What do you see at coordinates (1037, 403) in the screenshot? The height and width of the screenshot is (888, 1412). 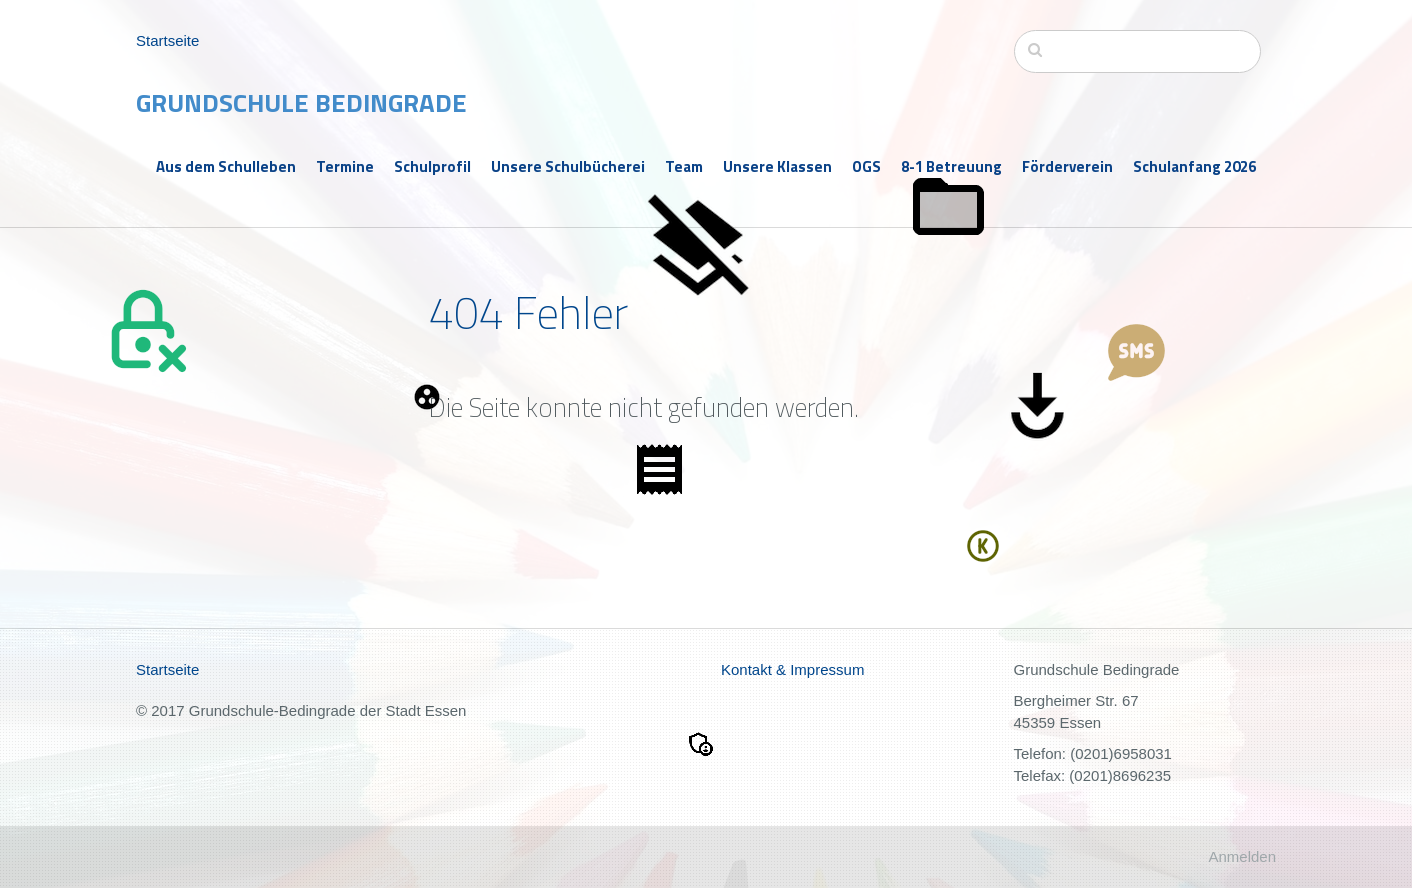 I see `download content to device` at bounding box center [1037, 403].